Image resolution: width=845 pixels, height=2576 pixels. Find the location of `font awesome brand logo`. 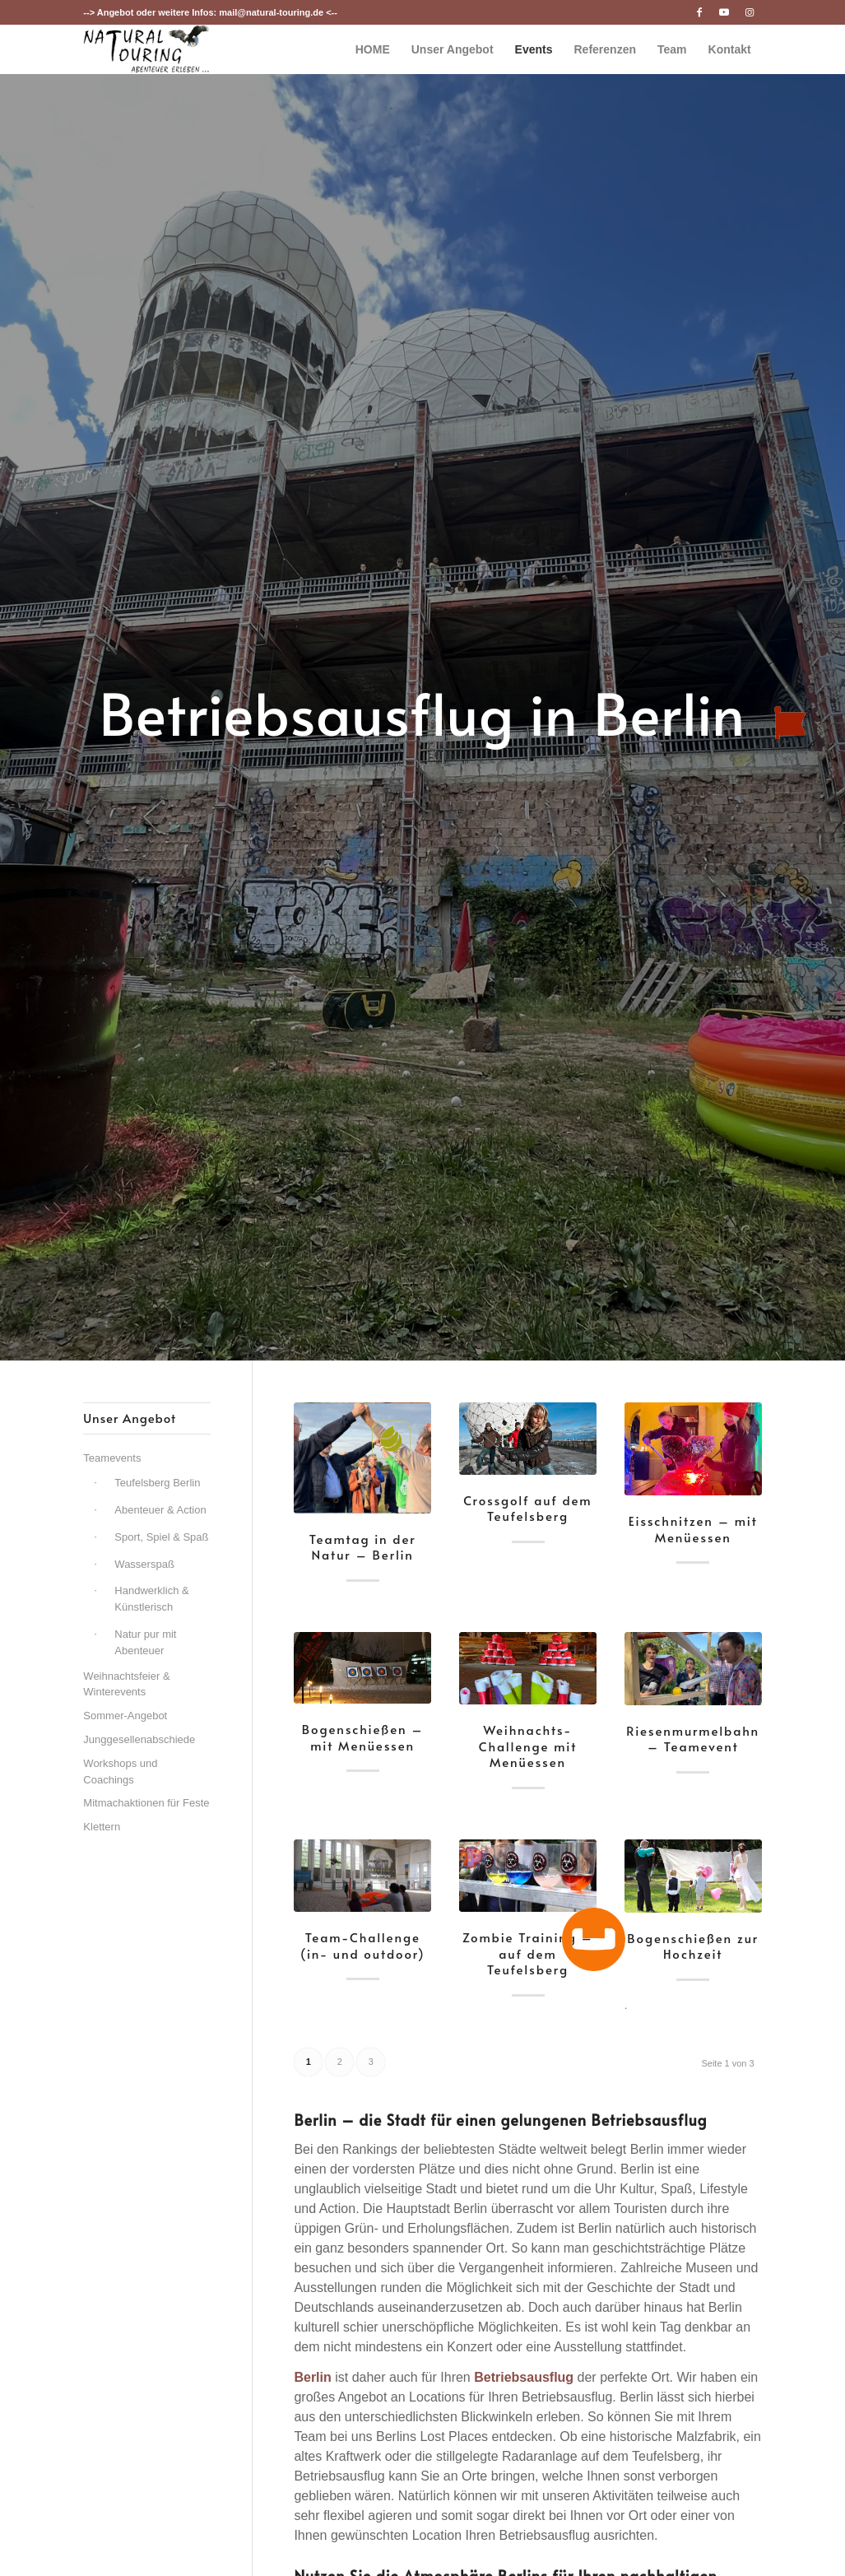

font awesome brand logo is located at coordinates (790, 723).